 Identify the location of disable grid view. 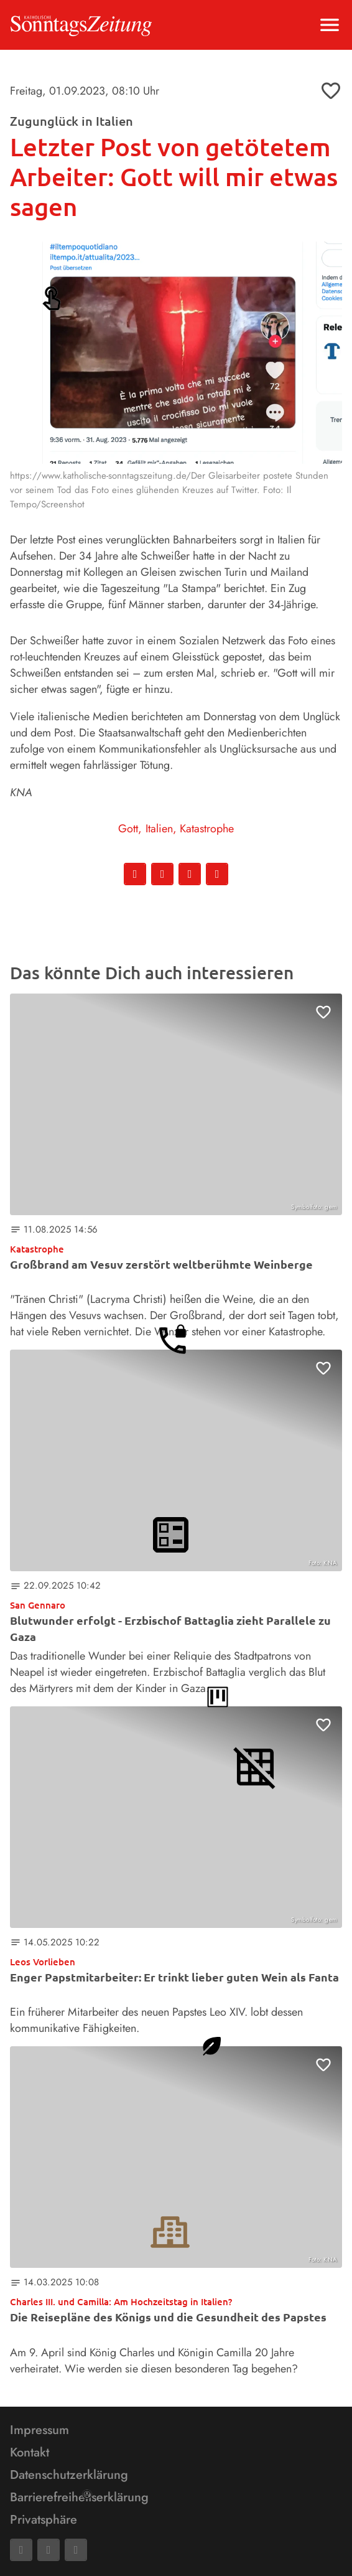
(255, 1767).